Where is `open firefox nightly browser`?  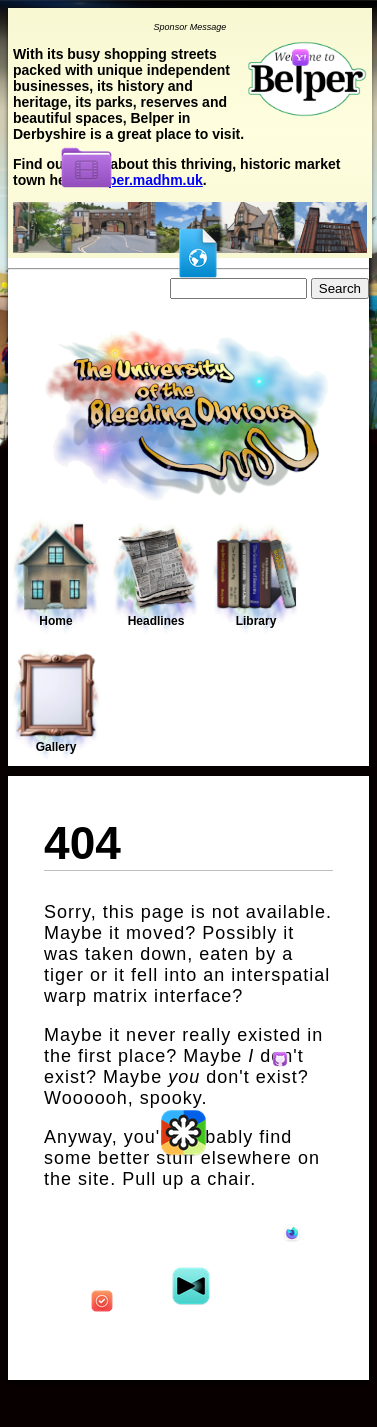
open firefox nightly browser is located at coordinates (292, 1233).